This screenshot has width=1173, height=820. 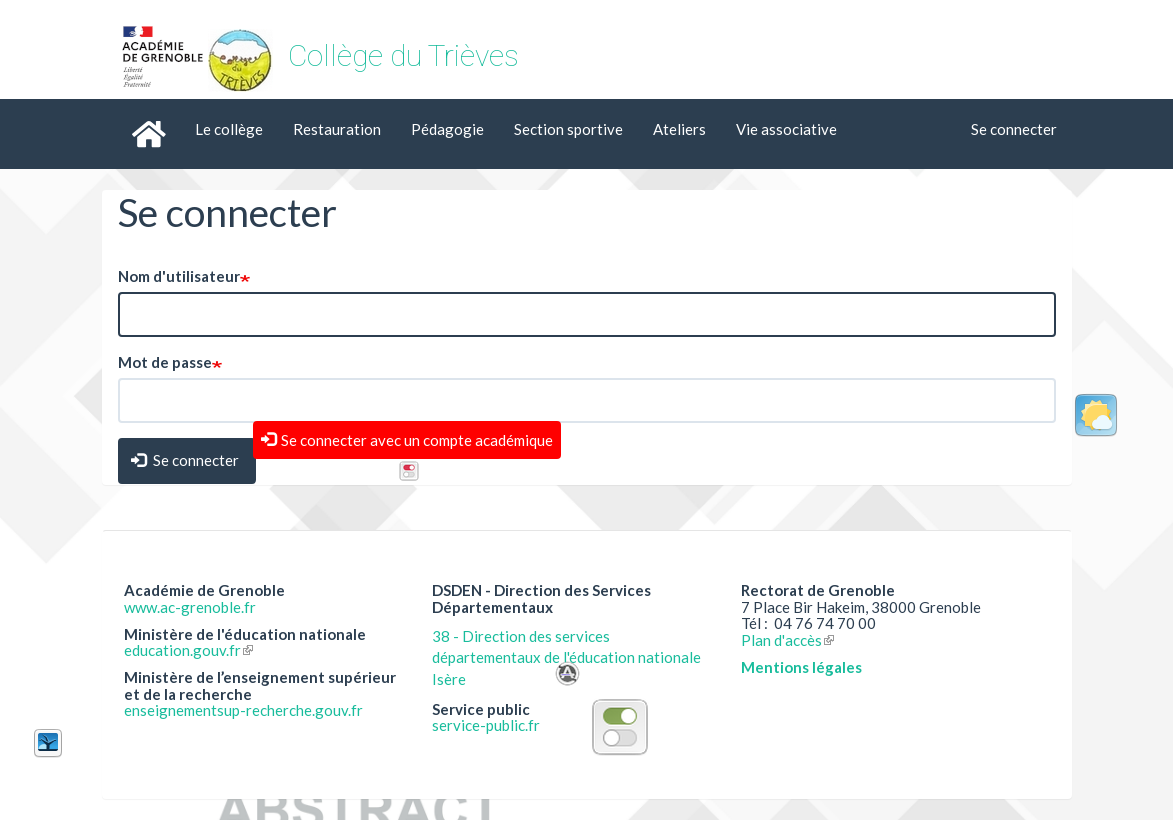 I want to click on open Shotwell photo manager, so click(x=48, y=743).